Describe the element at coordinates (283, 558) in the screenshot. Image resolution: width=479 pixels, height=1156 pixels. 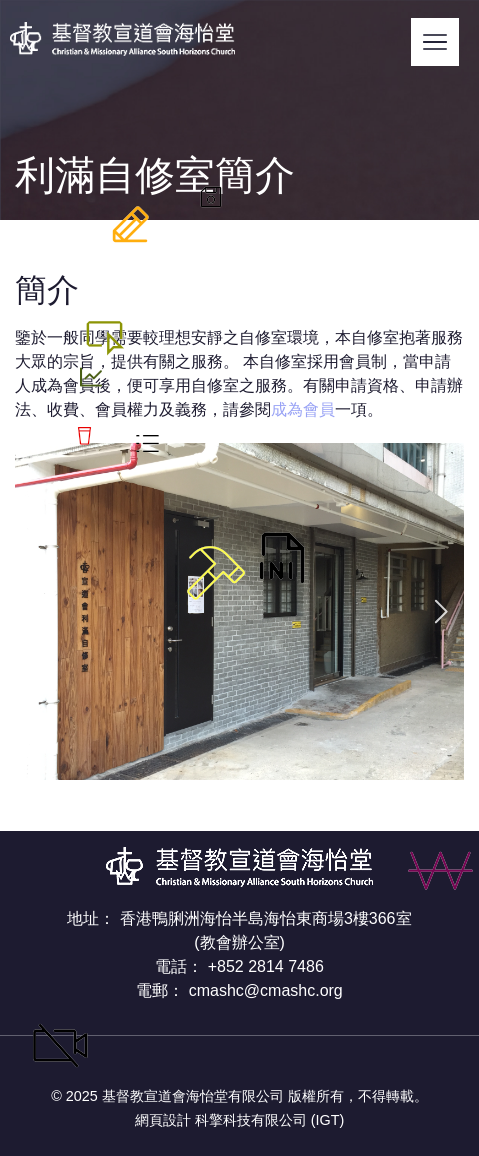
I see `view or open an INI configuration file` at that location.